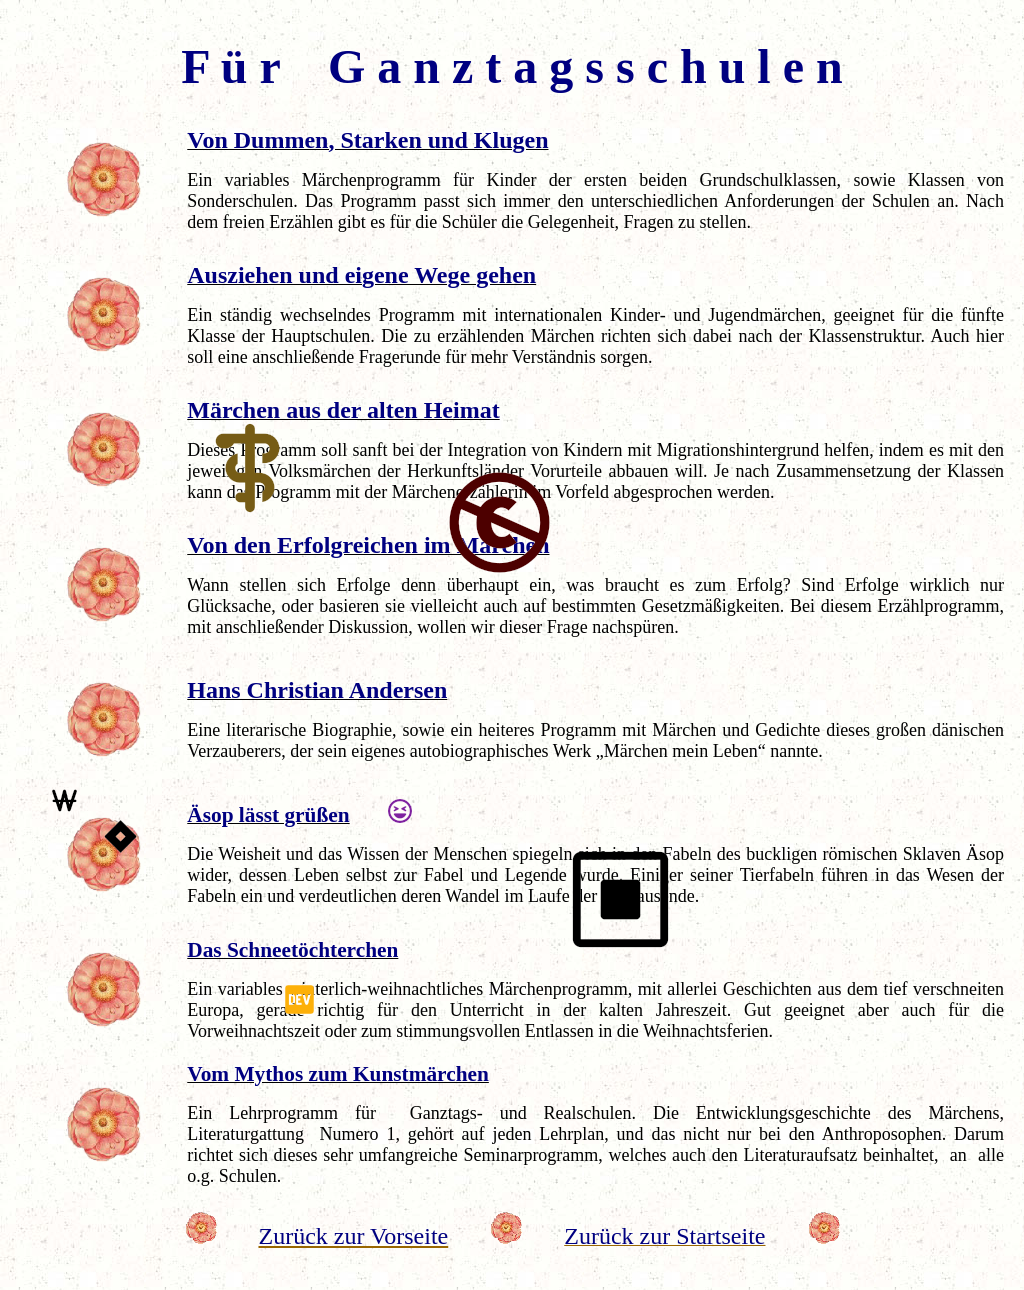 The width and height of the screenshot is (1024, 1290). Describe the element at coordinates (400, 811) in the screenshot. I see `react with a laughing emoji` at that location.